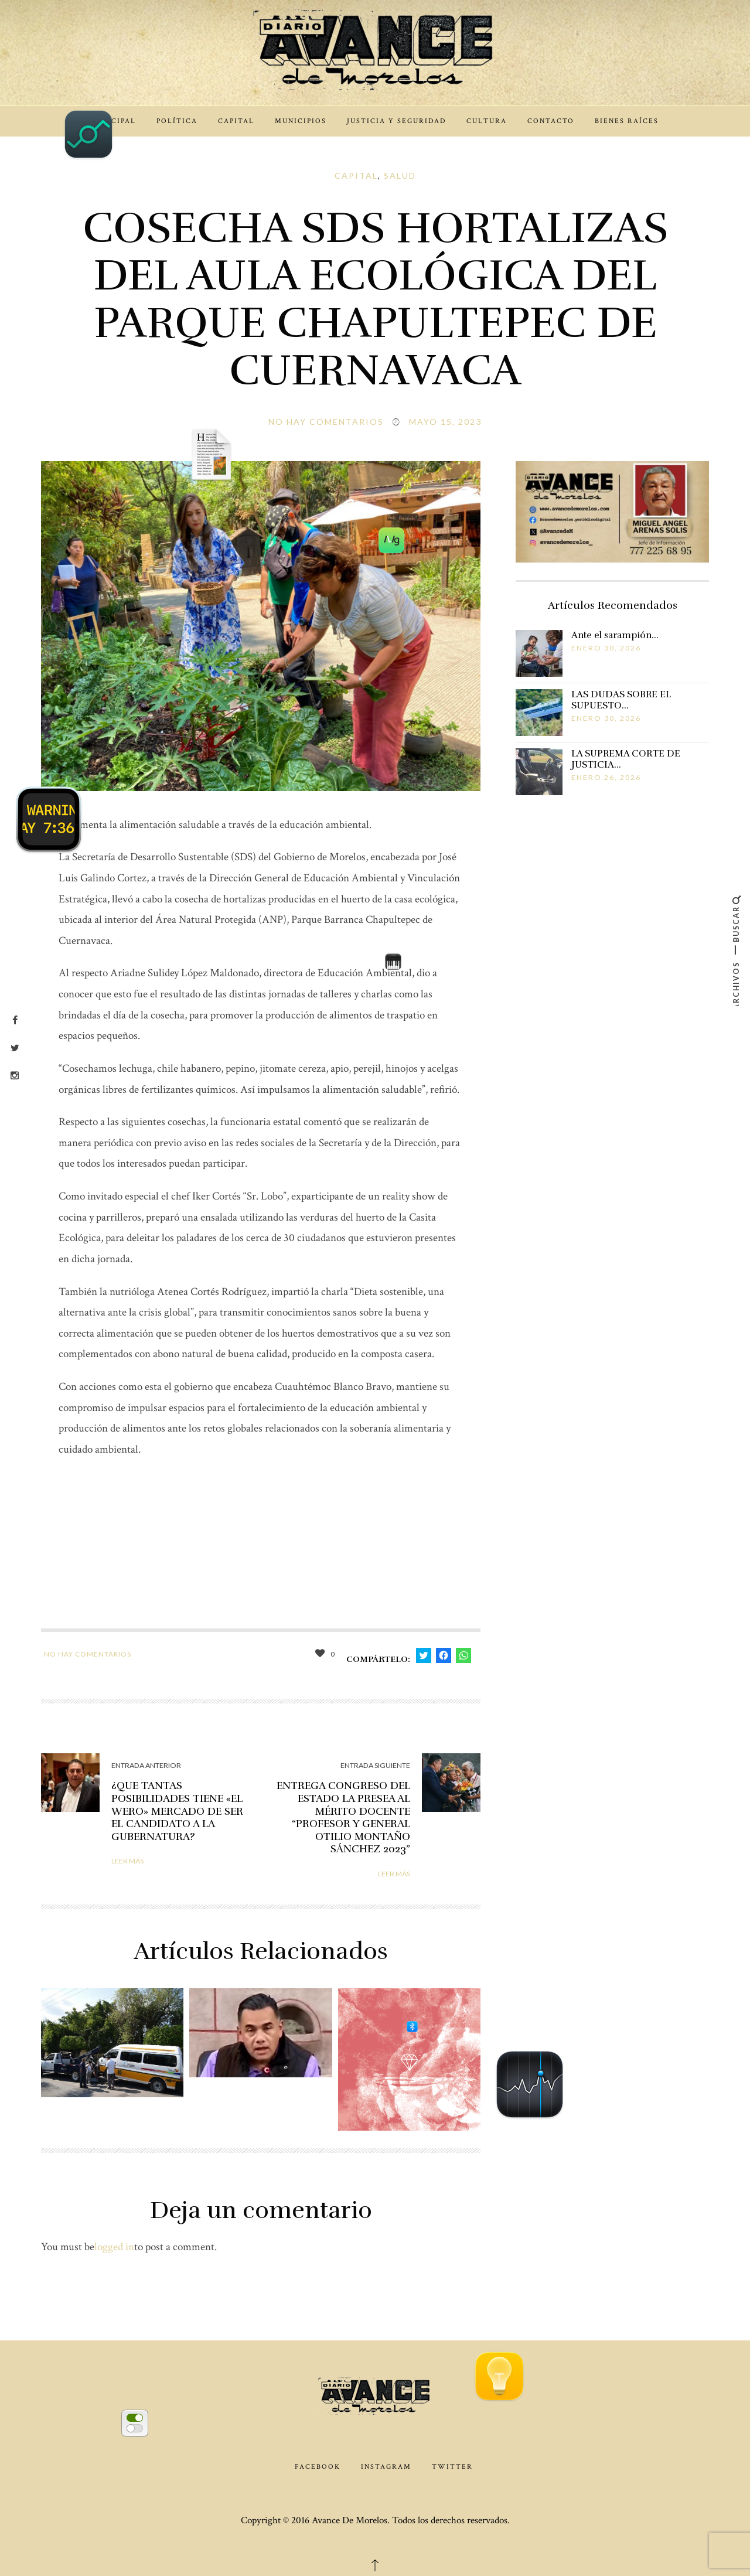 This screenshot has width=750, height=2576. What do you see at coordinates (530, 2084) in the screenshot?
I see `open the Stocks app` at bounding box center [530, 2084].